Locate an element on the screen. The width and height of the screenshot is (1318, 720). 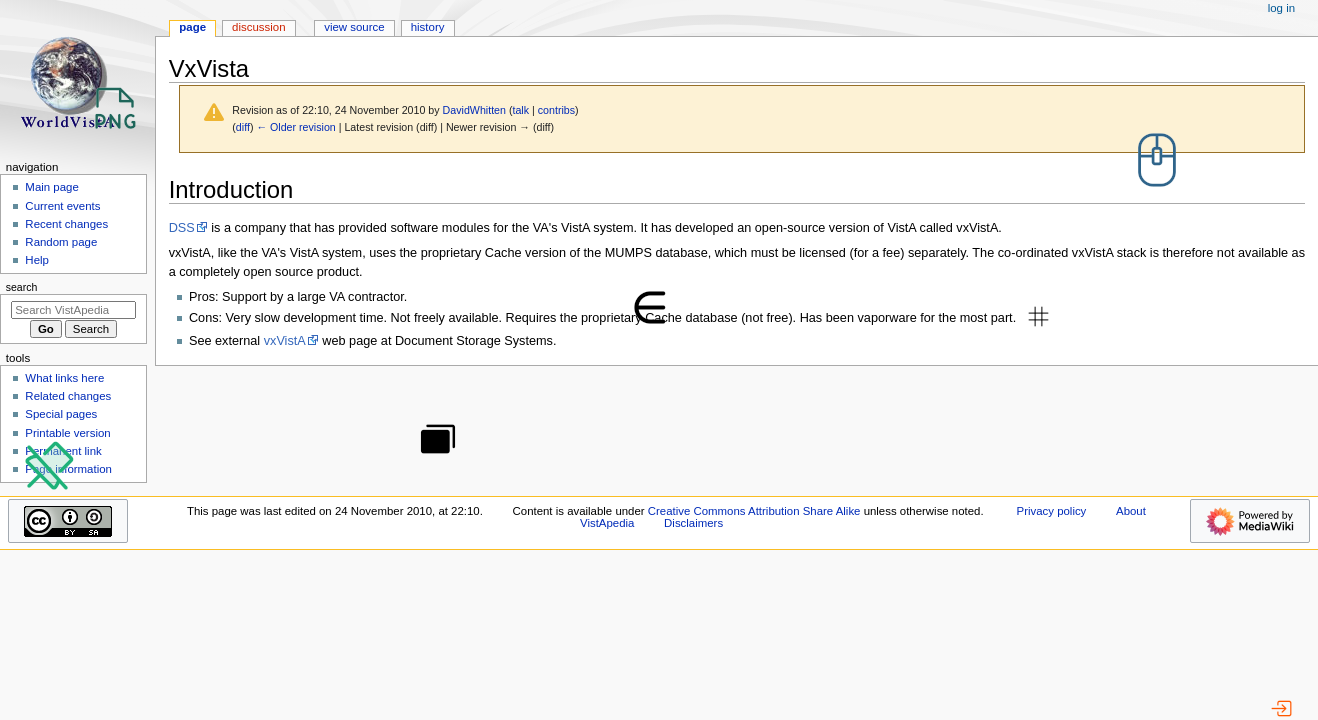
indicates set membership in mathematical notation is located at coordinates (650, 307).